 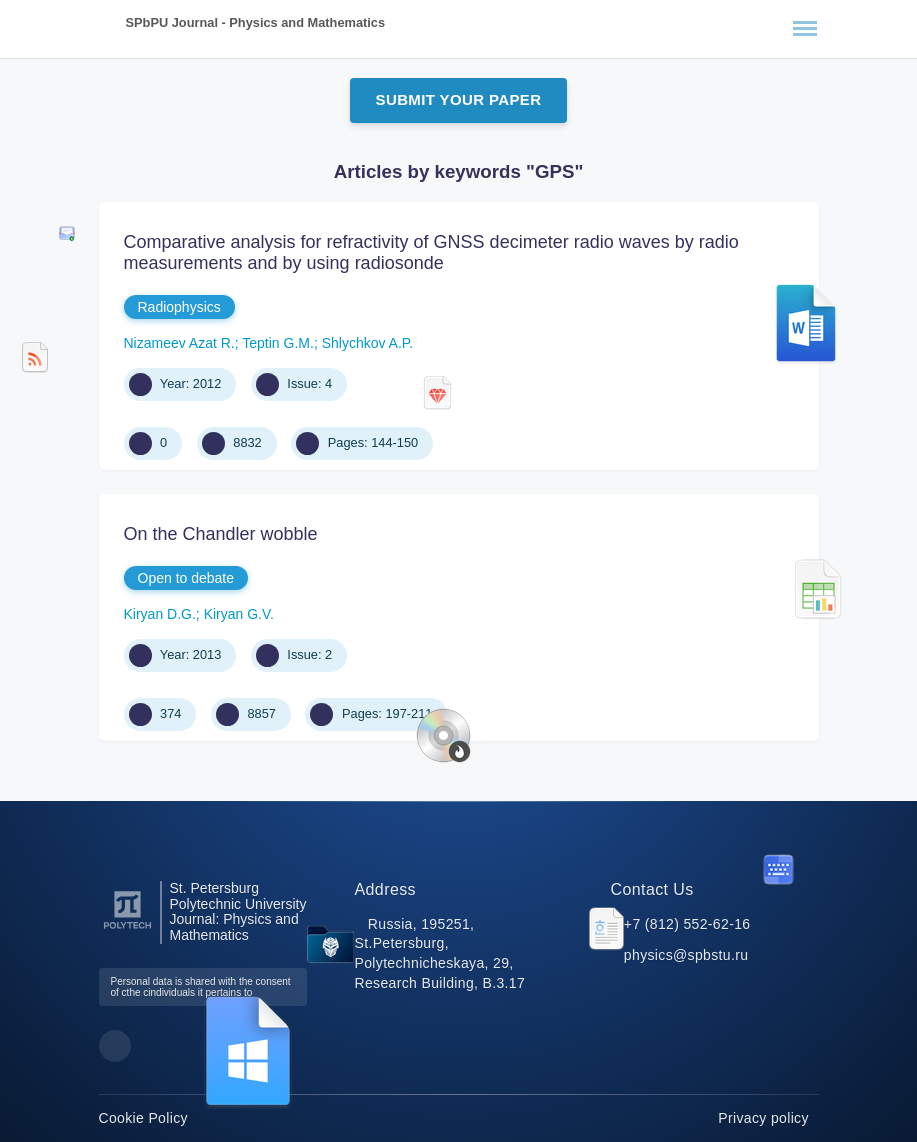 What do you see at coordinates (437, 392) in the screenshot?
I see `a ruby programming language source file` at bounding box center [437, 392].